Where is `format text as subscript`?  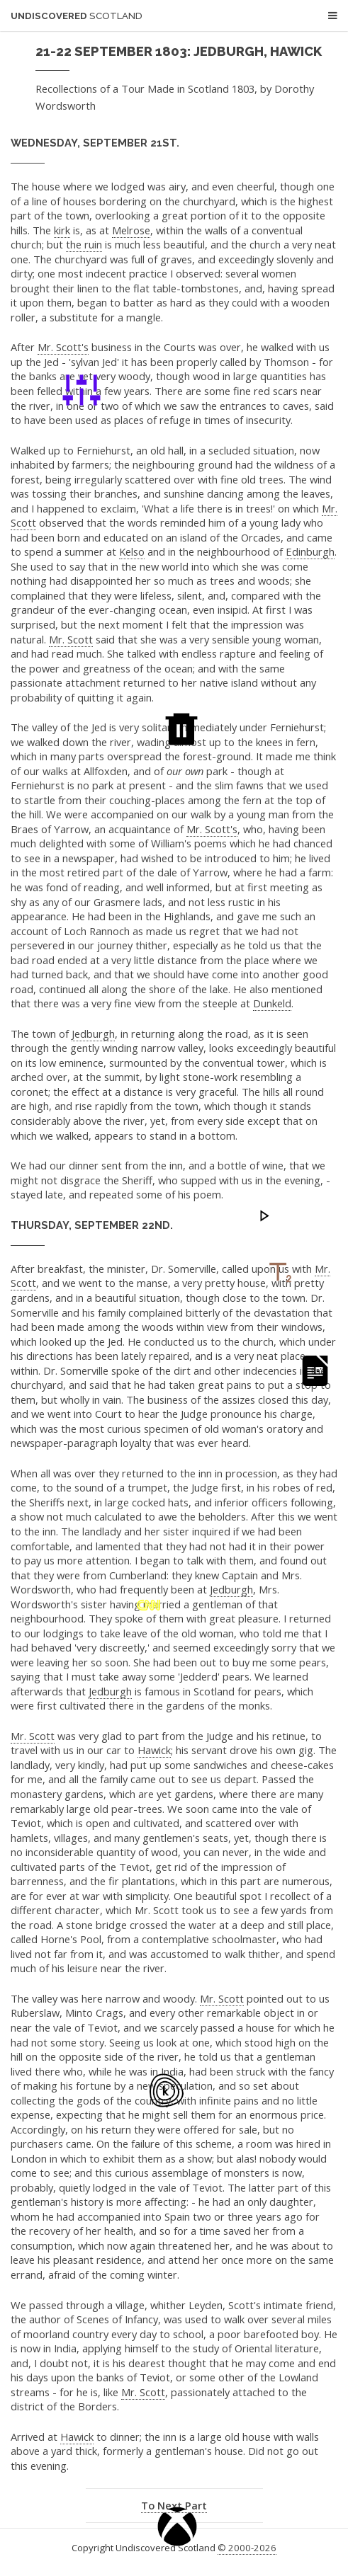 format text as subscript is located at coordinates (280, 1272).